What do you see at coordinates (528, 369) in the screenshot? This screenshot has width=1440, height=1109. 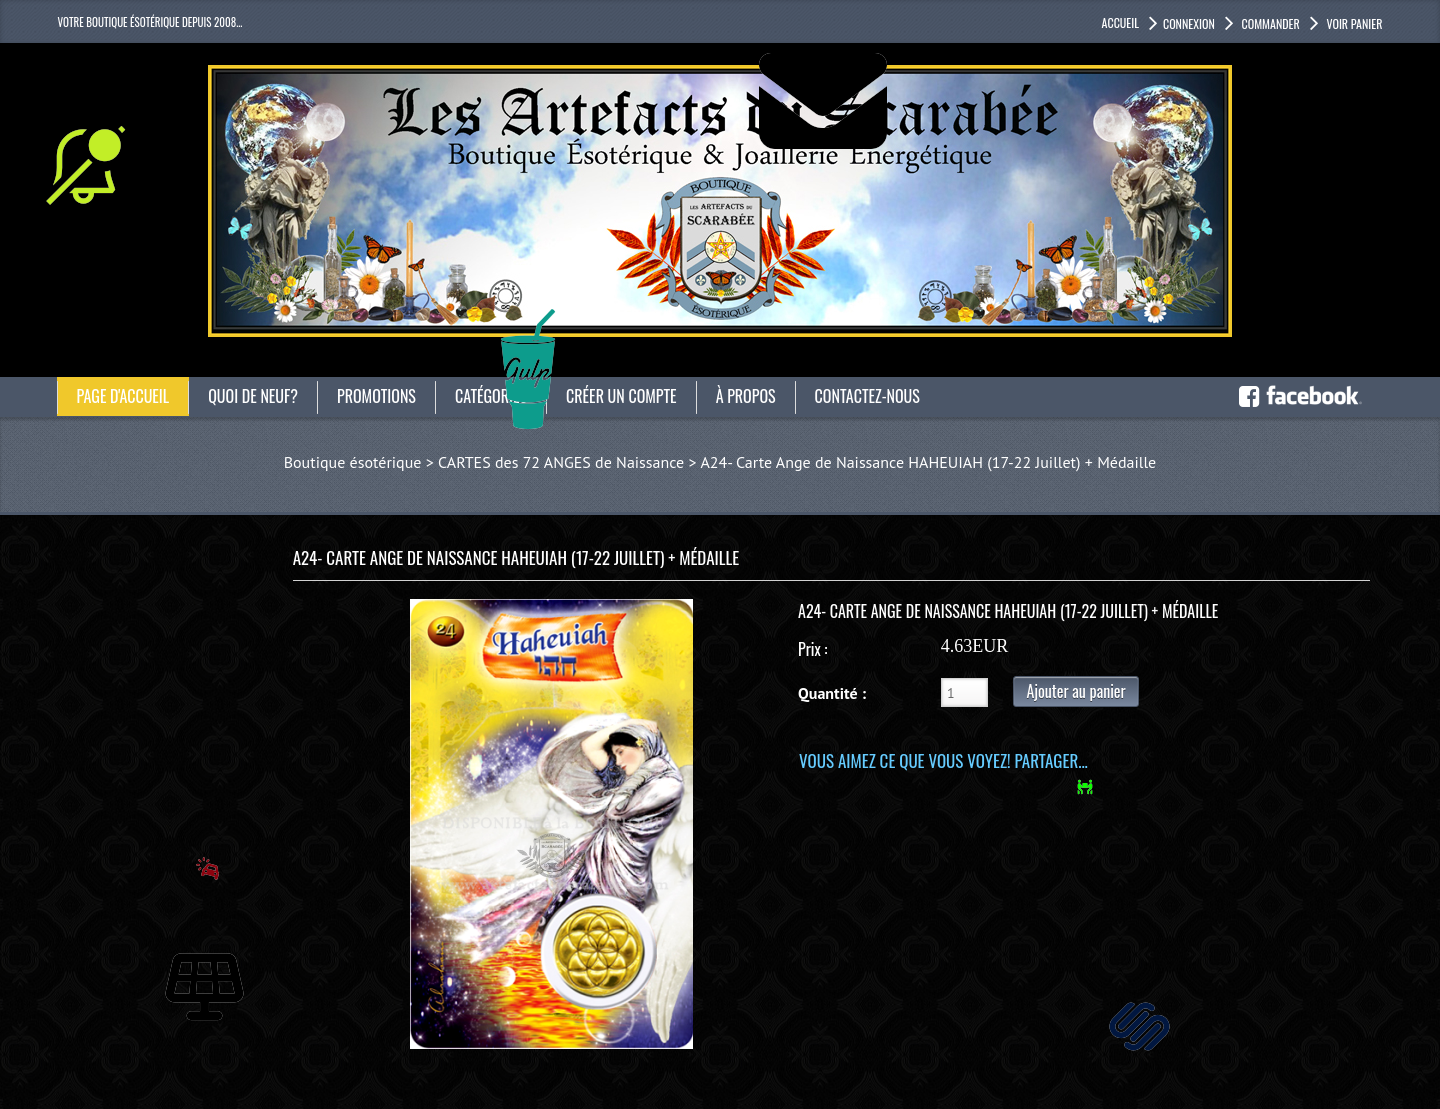 I see `gulp.js task runner logo` at bounding box center [528, 369].